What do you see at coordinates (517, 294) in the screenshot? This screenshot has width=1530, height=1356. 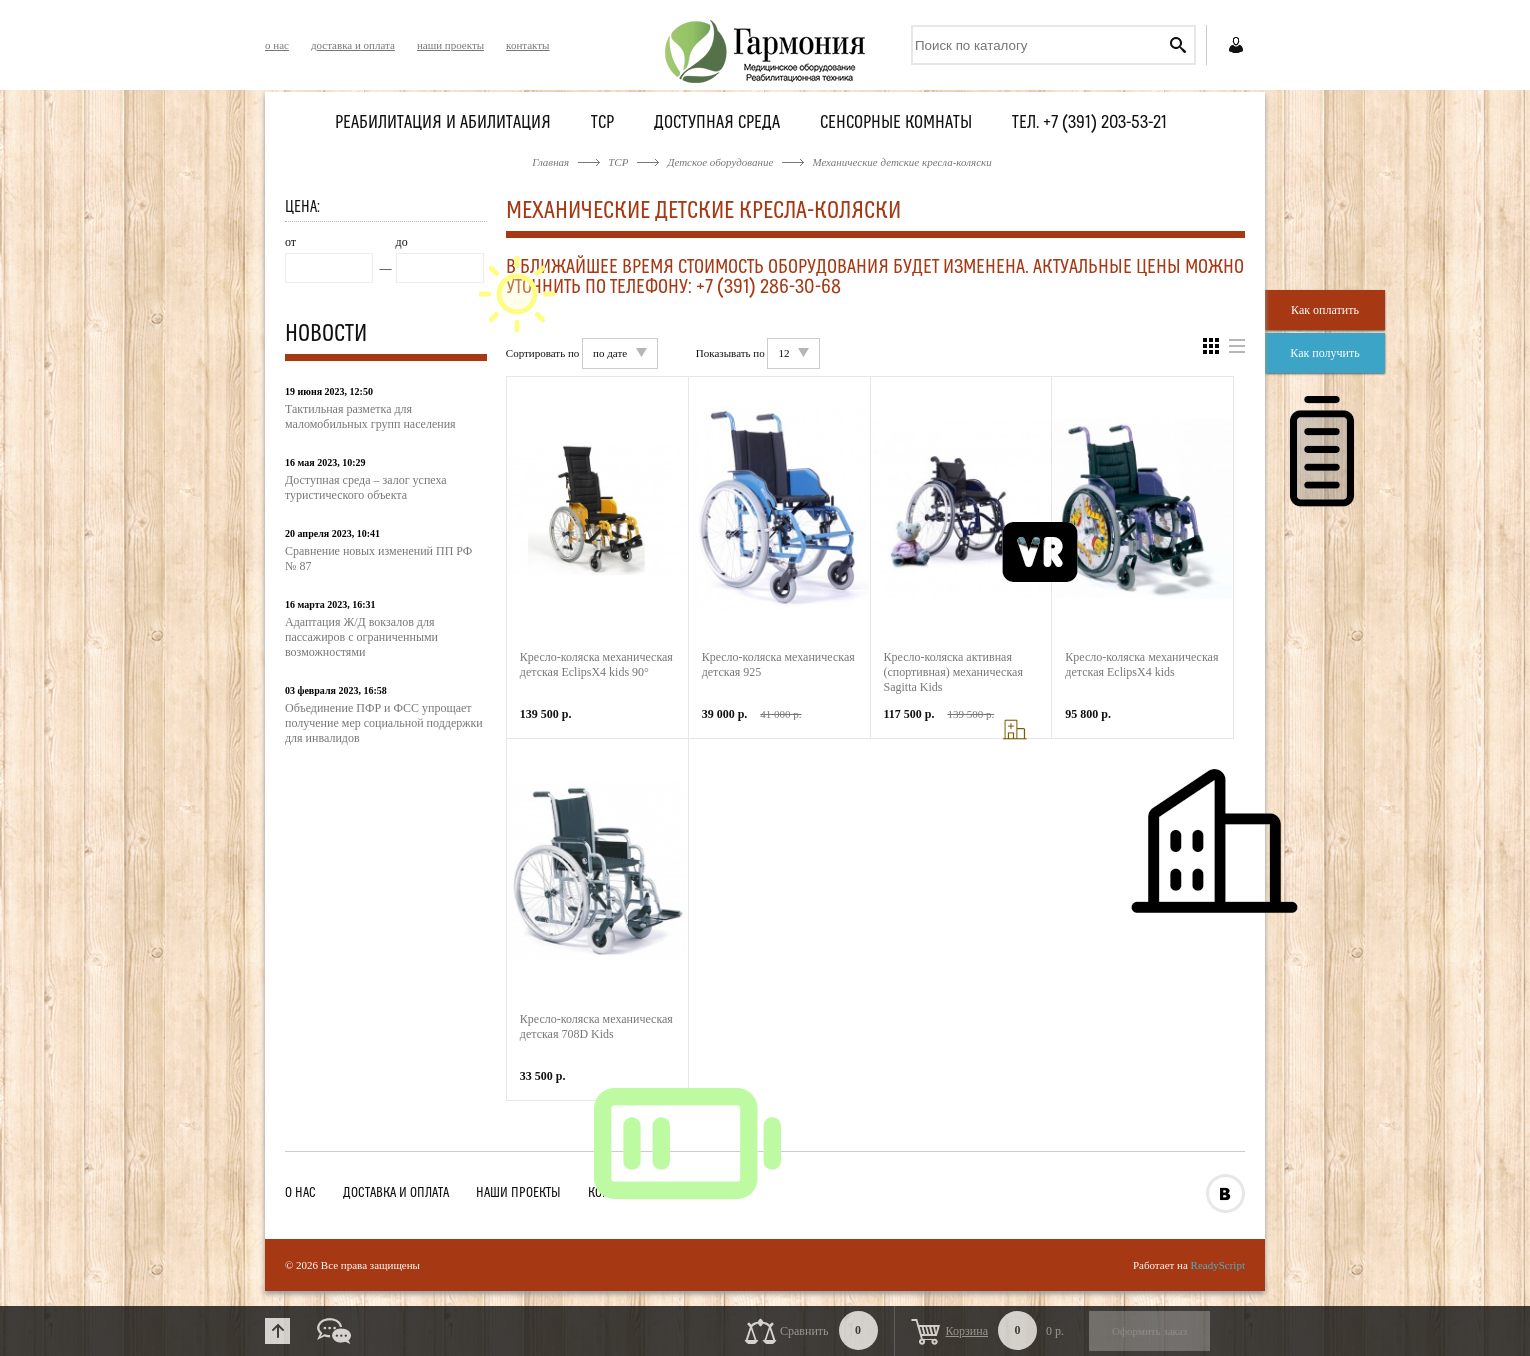 I see `toggle light mode or theme` at bounding box center [517, 294].